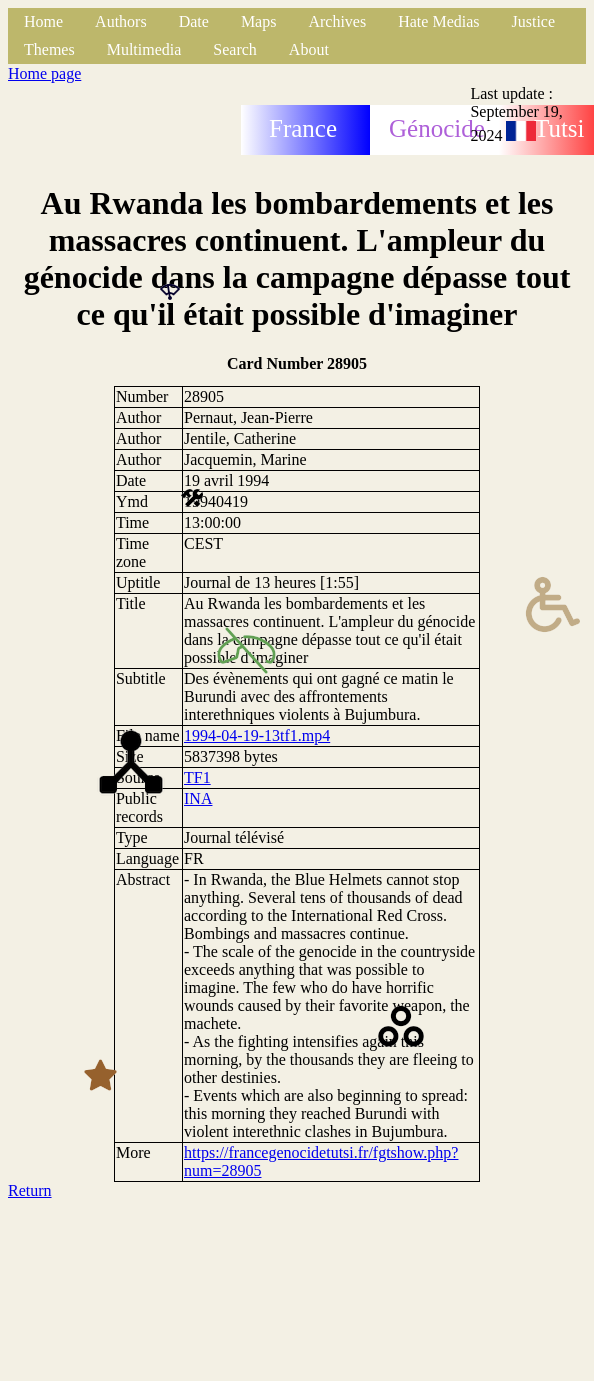 The height and width of the screenshot is (1381, 594). I want to click on view connected items or groups, so click(401, 1027).